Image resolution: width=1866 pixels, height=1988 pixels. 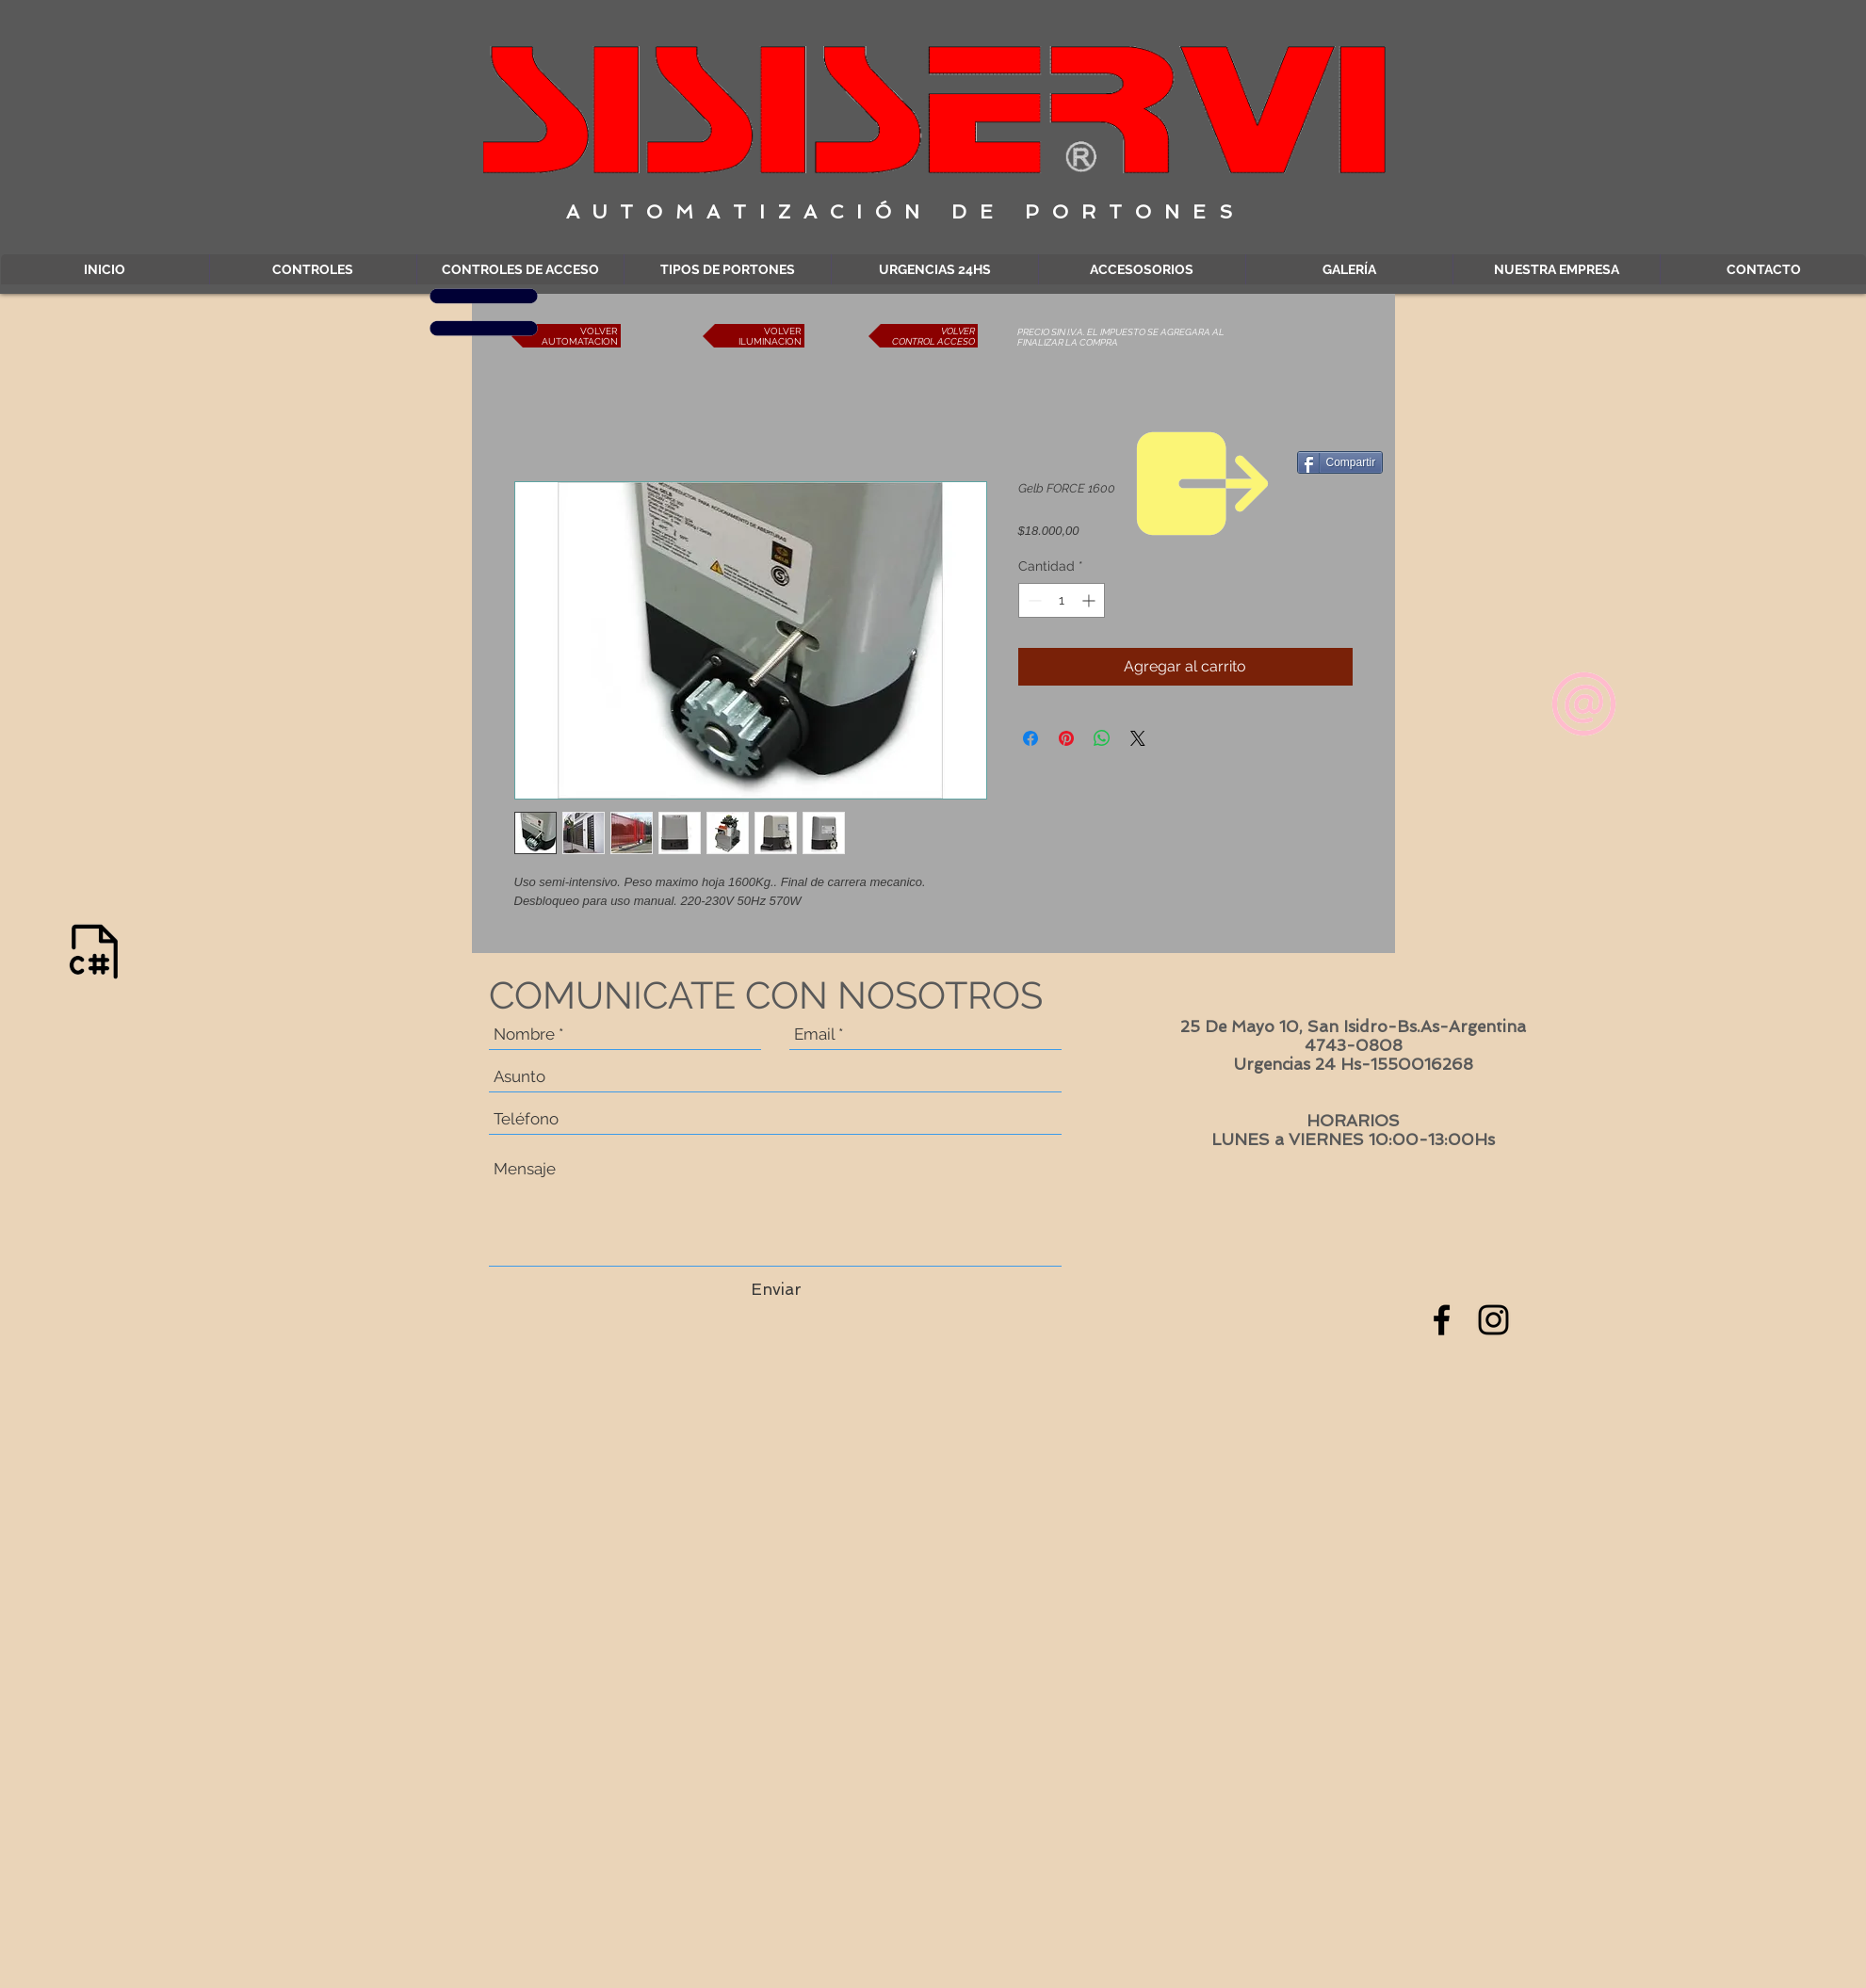 I want to click on reorder or rearrange items in a list, so click(x=483, y=312).